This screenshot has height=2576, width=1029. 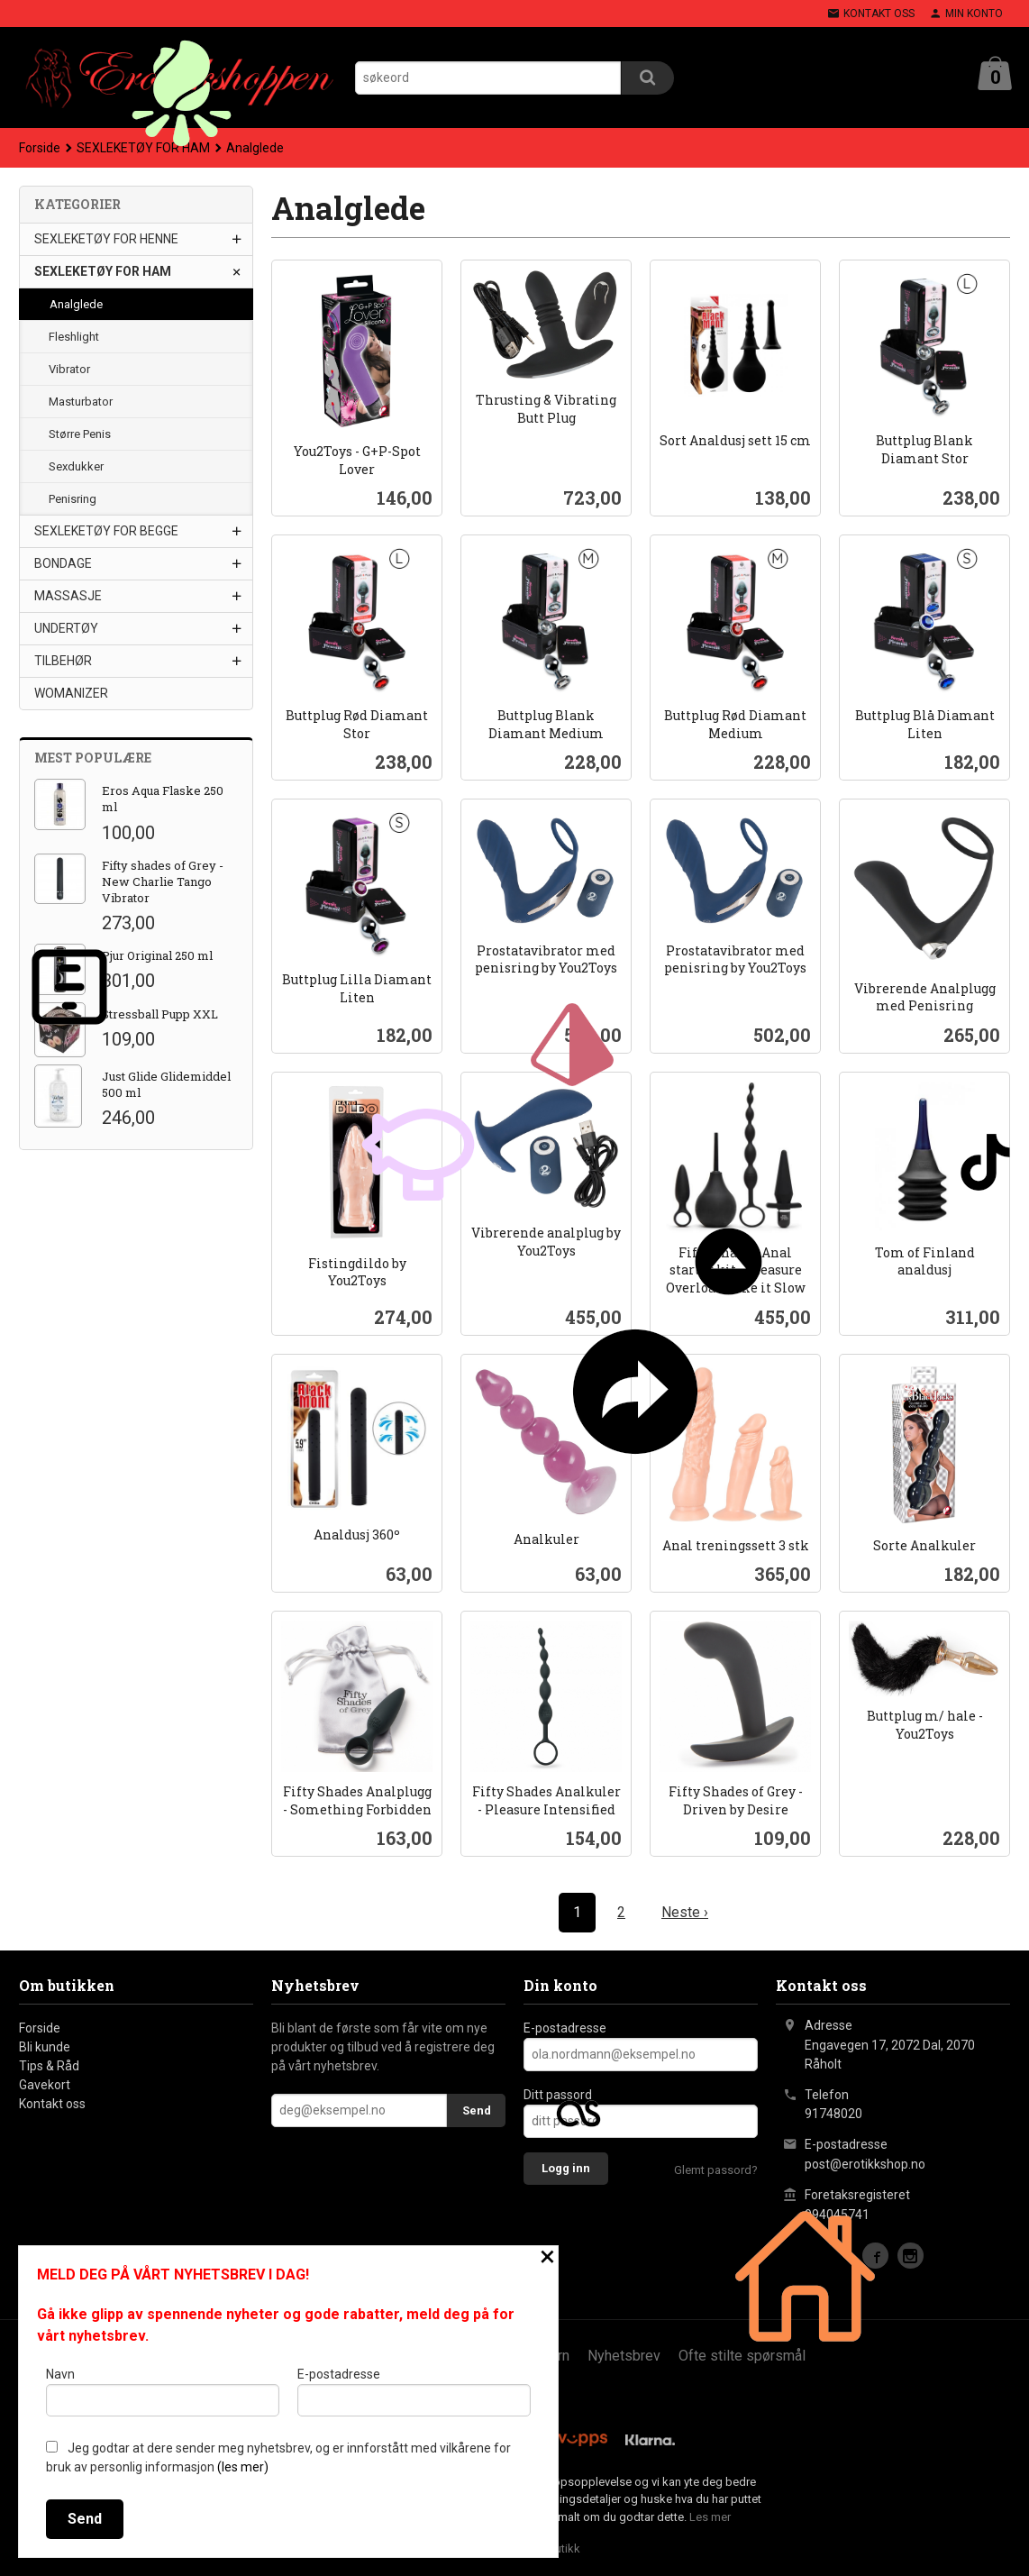 What do you see at coordinates (635, 1392) in the screenshot?
I see `forward or share content` at bounding box center [635, 1392].